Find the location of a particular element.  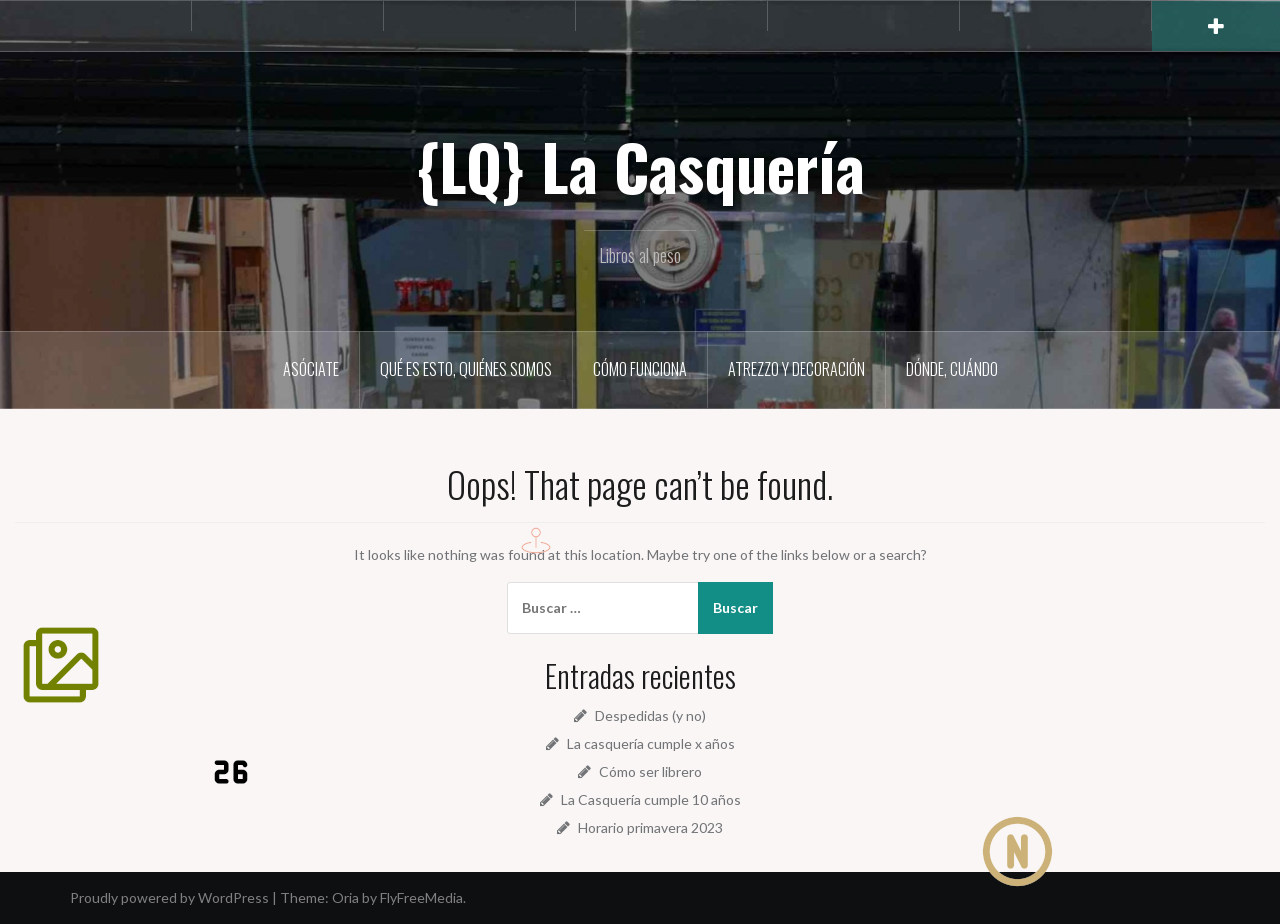

view photo gallery is located at coordinates (61, 665).